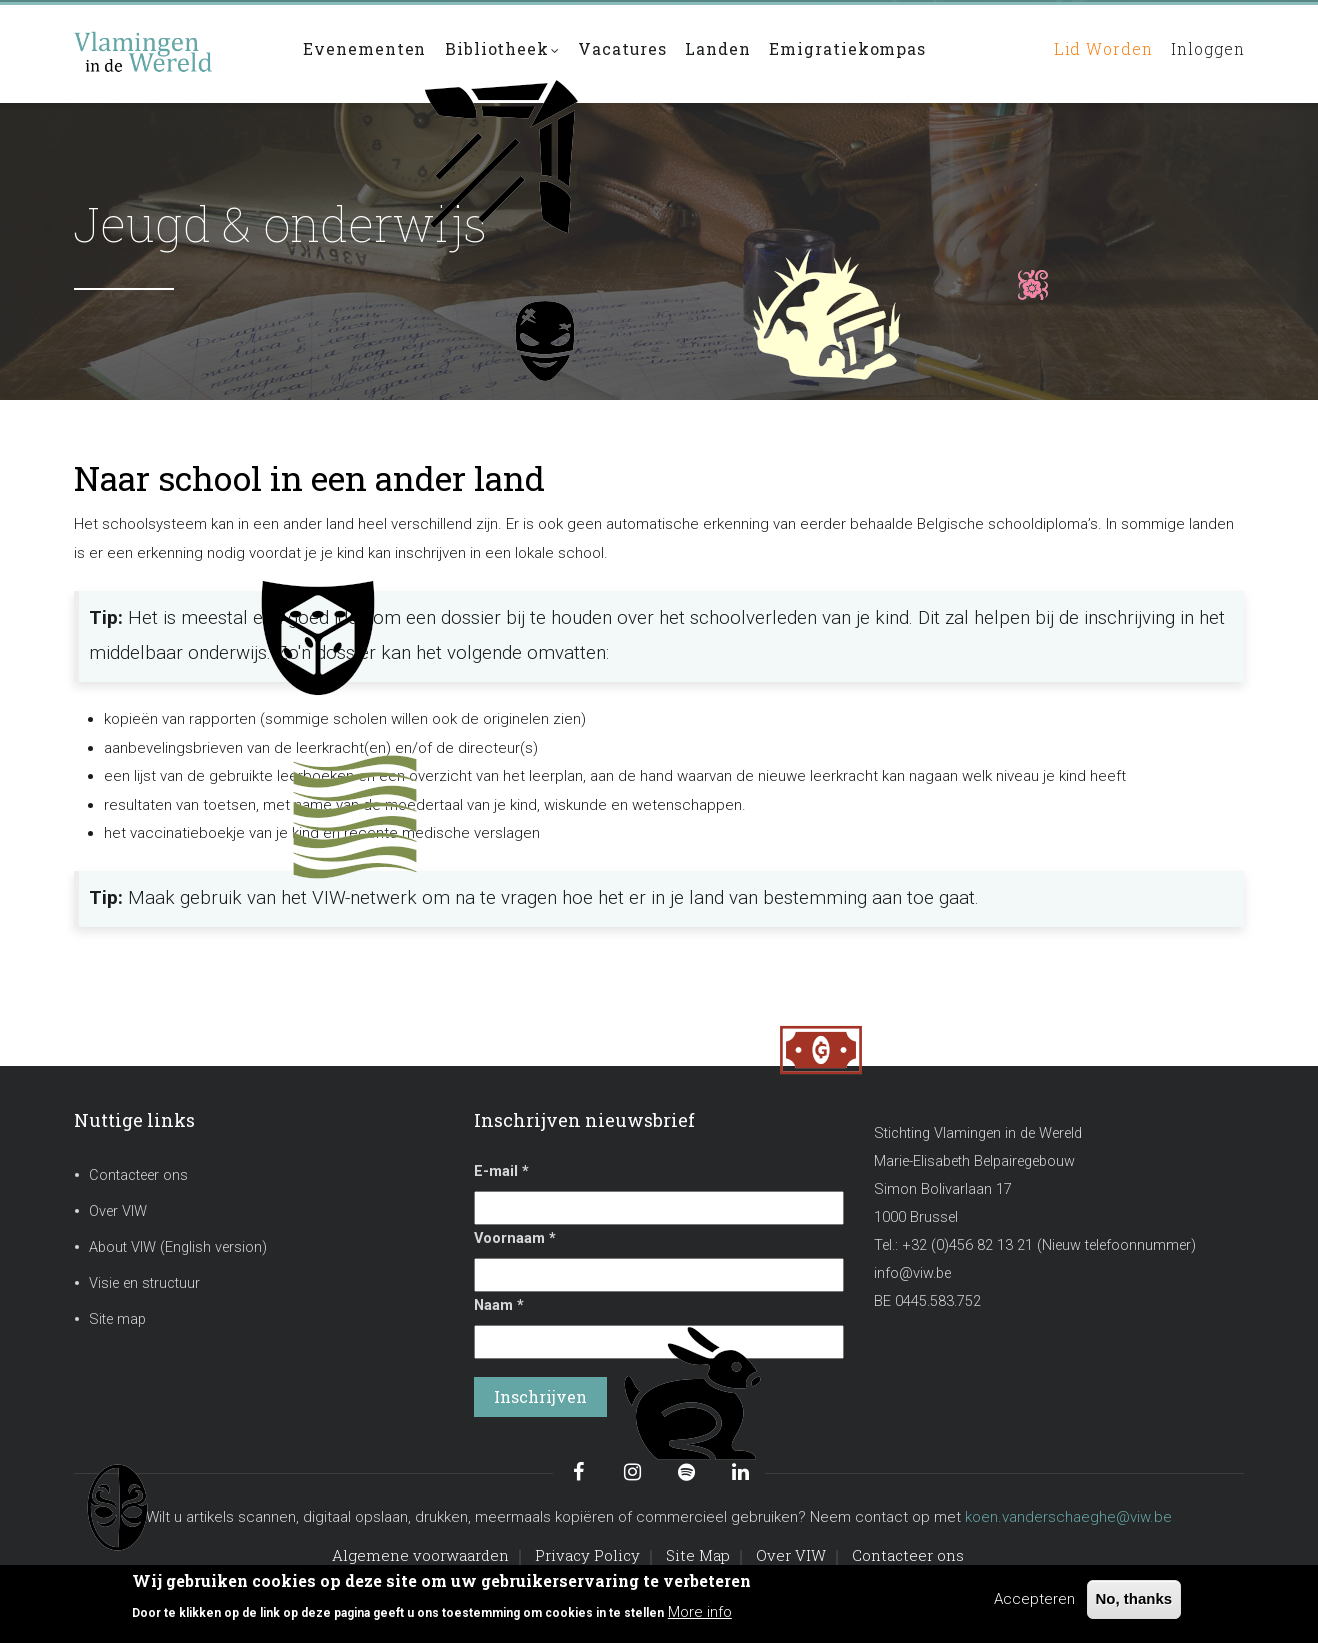 The image size is (1318, 1643). What do you see at coordinates (827, 314) in the screenshot?
I see `view burial site or ancient monument location` at bounding box center [827, 314].